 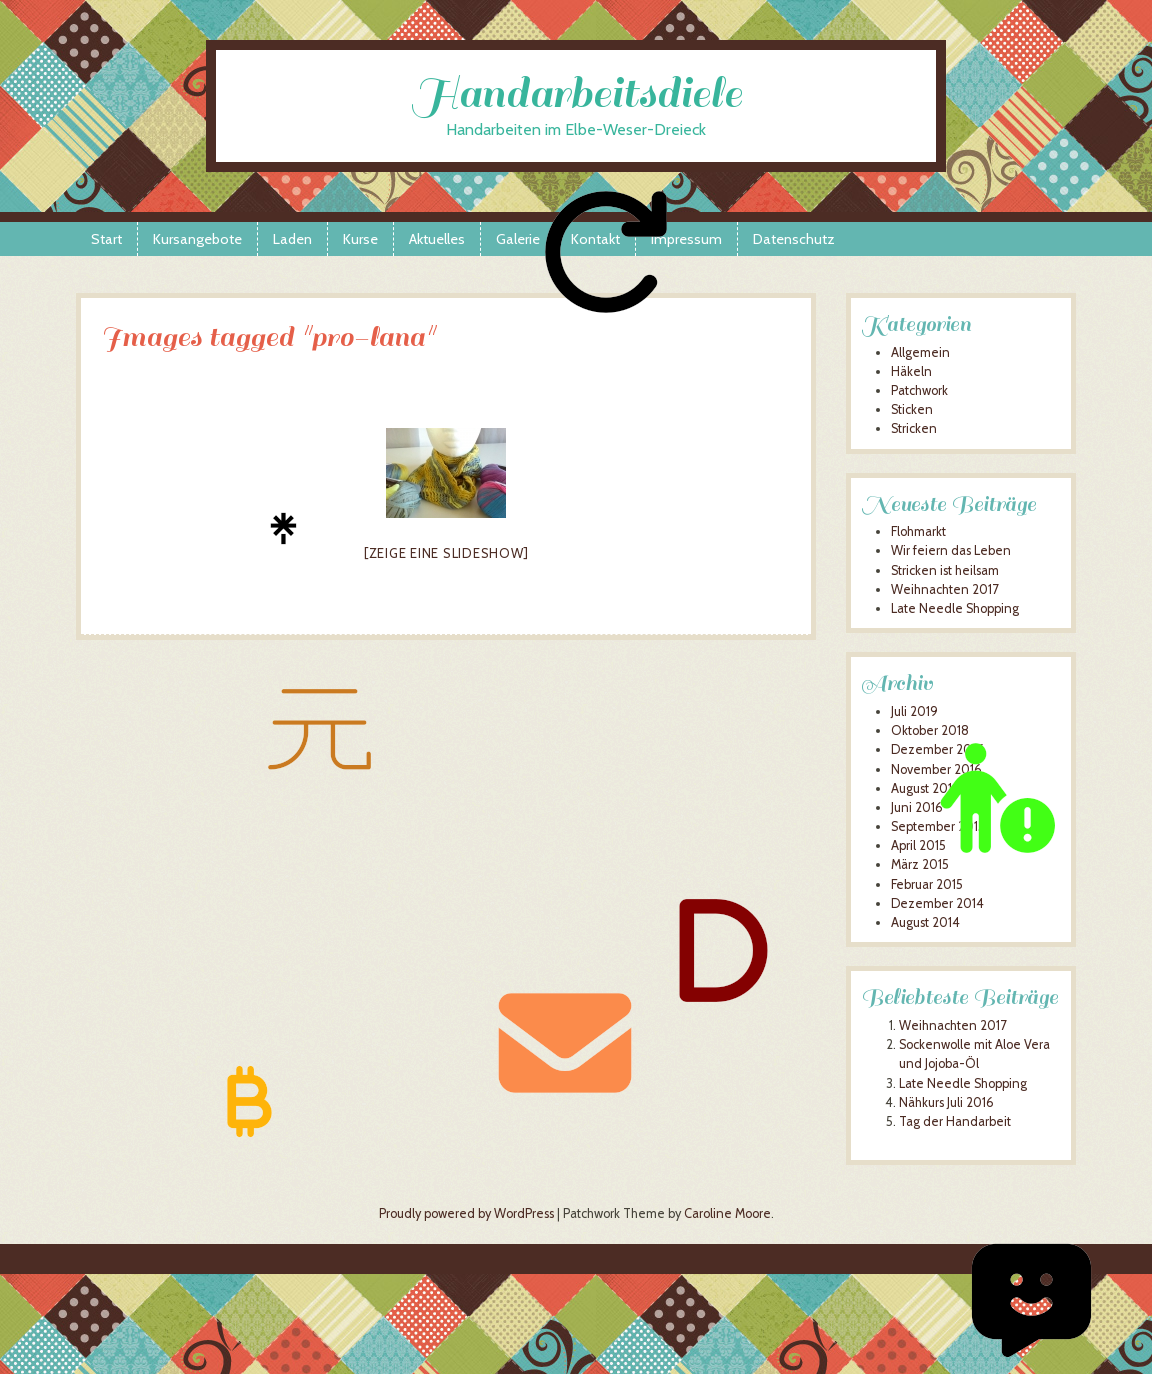 What do you see at coordinates (249, 1101) in the screenshot?
I see `view bitcoin balance or wallet` at bounding box center [249, 1101].